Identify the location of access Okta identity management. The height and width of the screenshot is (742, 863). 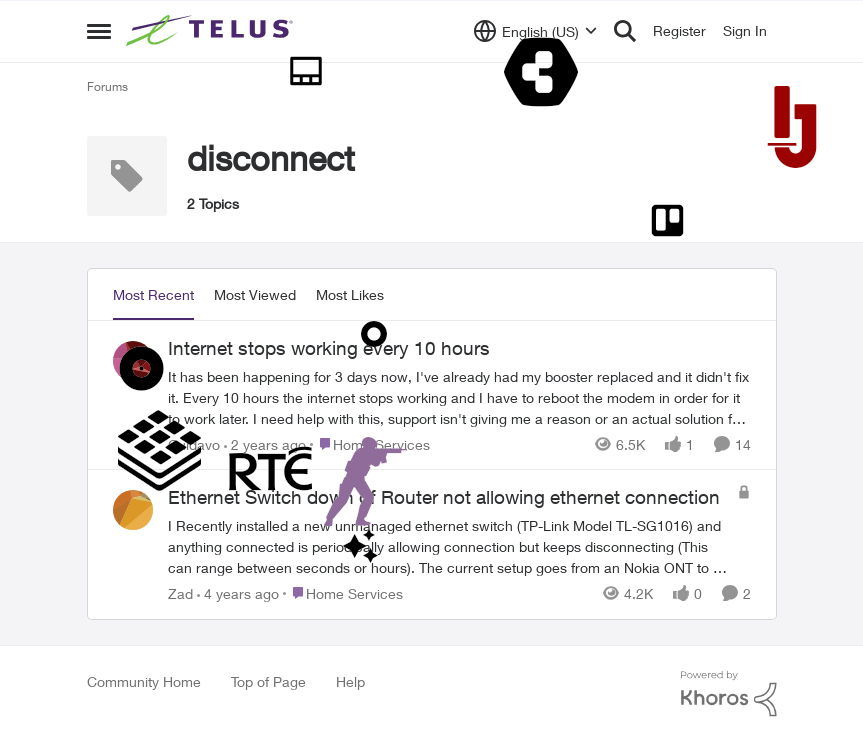
(374, 334).